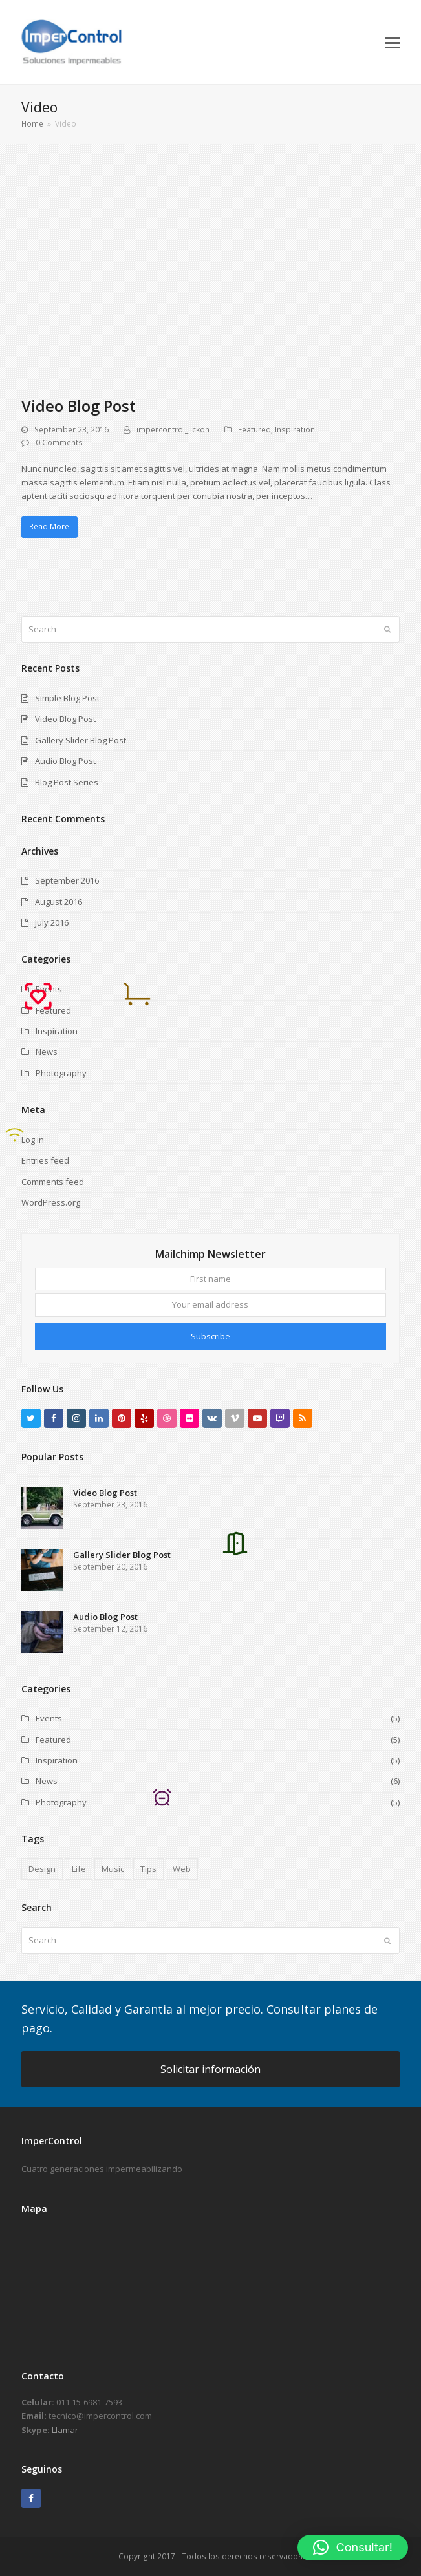 This screenshot has height=2576, width=421. What do you see at coordinates (162, 1797) in the screenshot?
I see `remove or delete an alarm` at bounding box center [162, 1797].